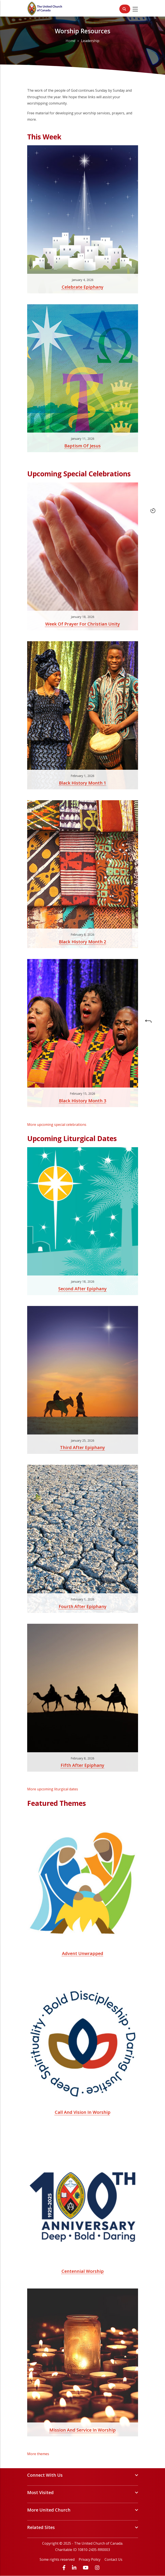 The height and width of the screenshot is (2576, 165). I want to click on unselected radio button option, so click(62, 807).